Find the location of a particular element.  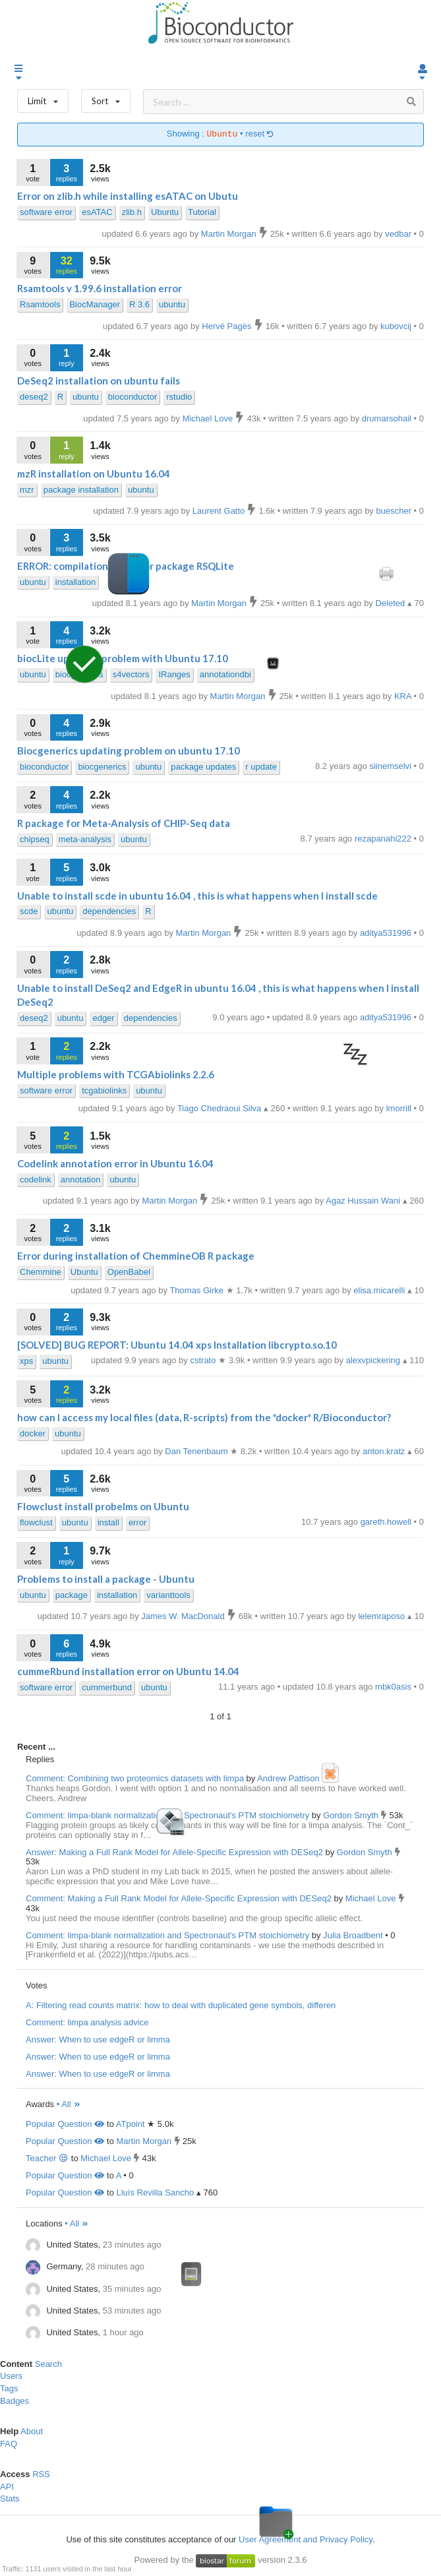

launch boot camp assistant to install windows on your mac is located at coordinates (169, 1821).